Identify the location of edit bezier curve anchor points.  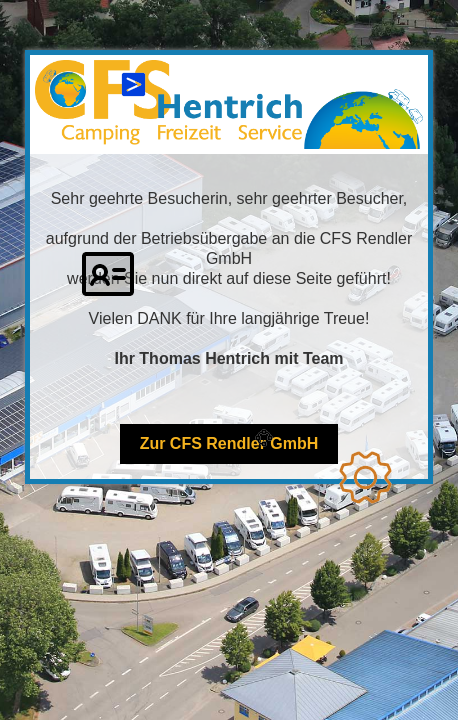
(264, 438).